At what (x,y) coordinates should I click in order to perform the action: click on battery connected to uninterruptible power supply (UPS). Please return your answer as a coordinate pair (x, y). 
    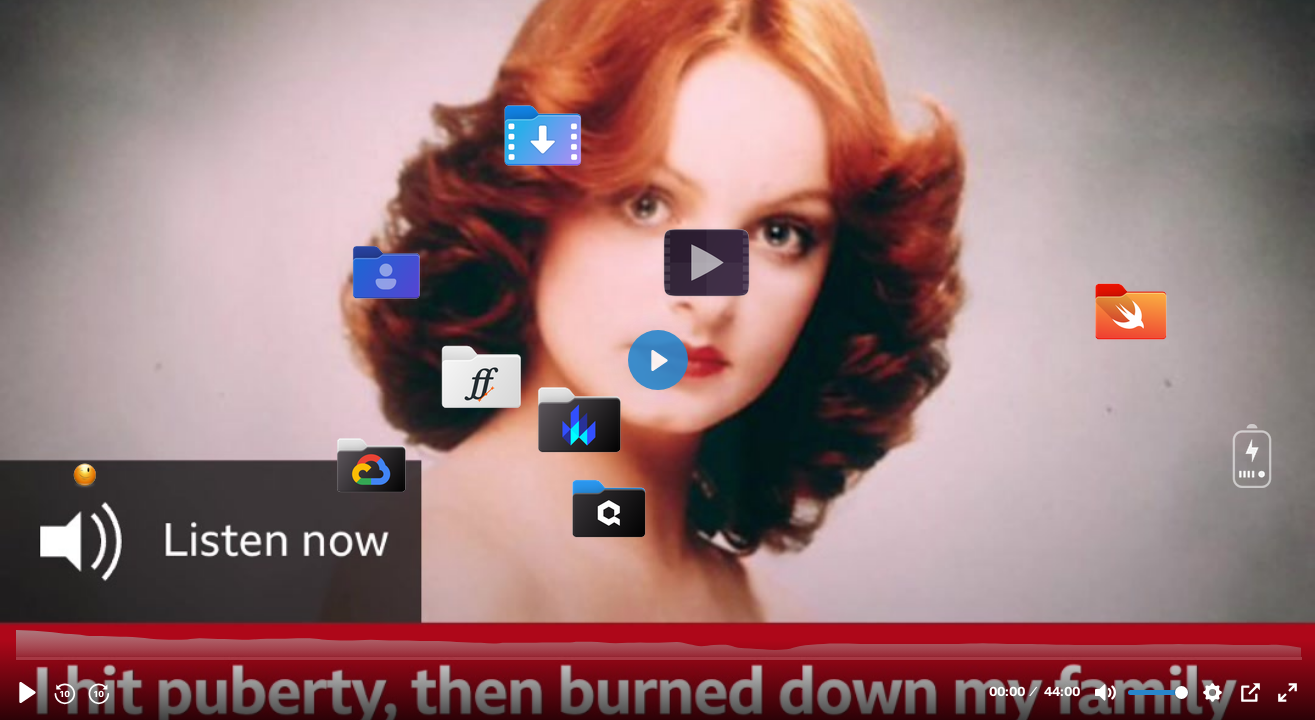
    Looking at the image, I should click on (1252, 456).